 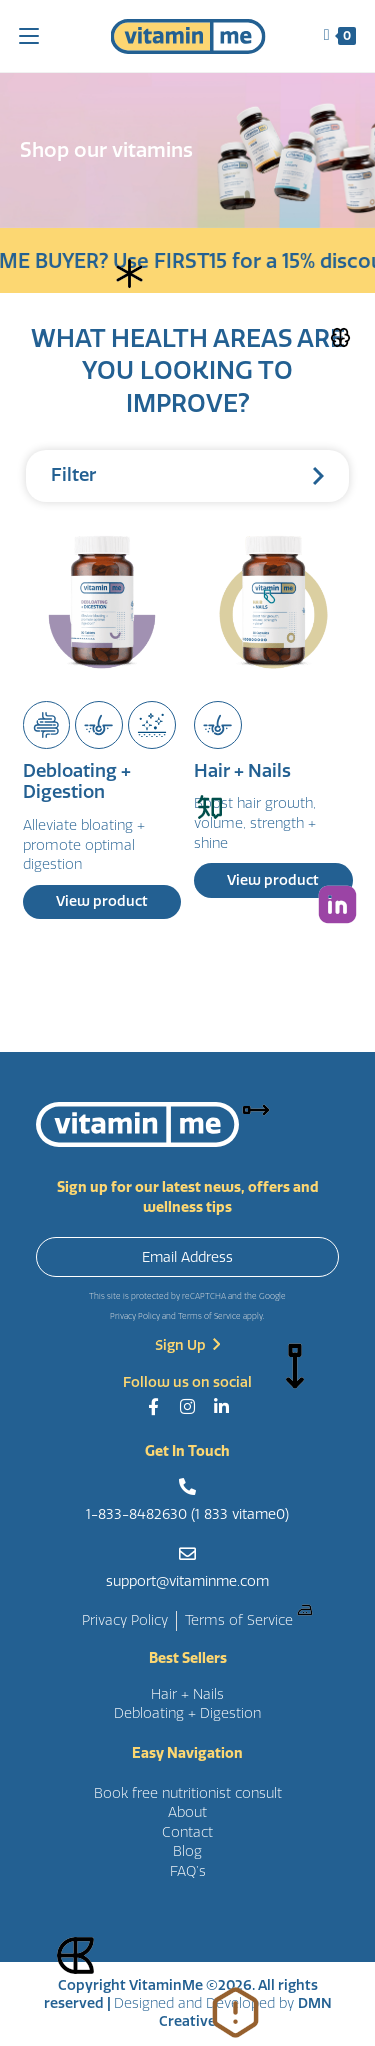 I want to click on view clothing or apparel category, so click(x=269, y=596).